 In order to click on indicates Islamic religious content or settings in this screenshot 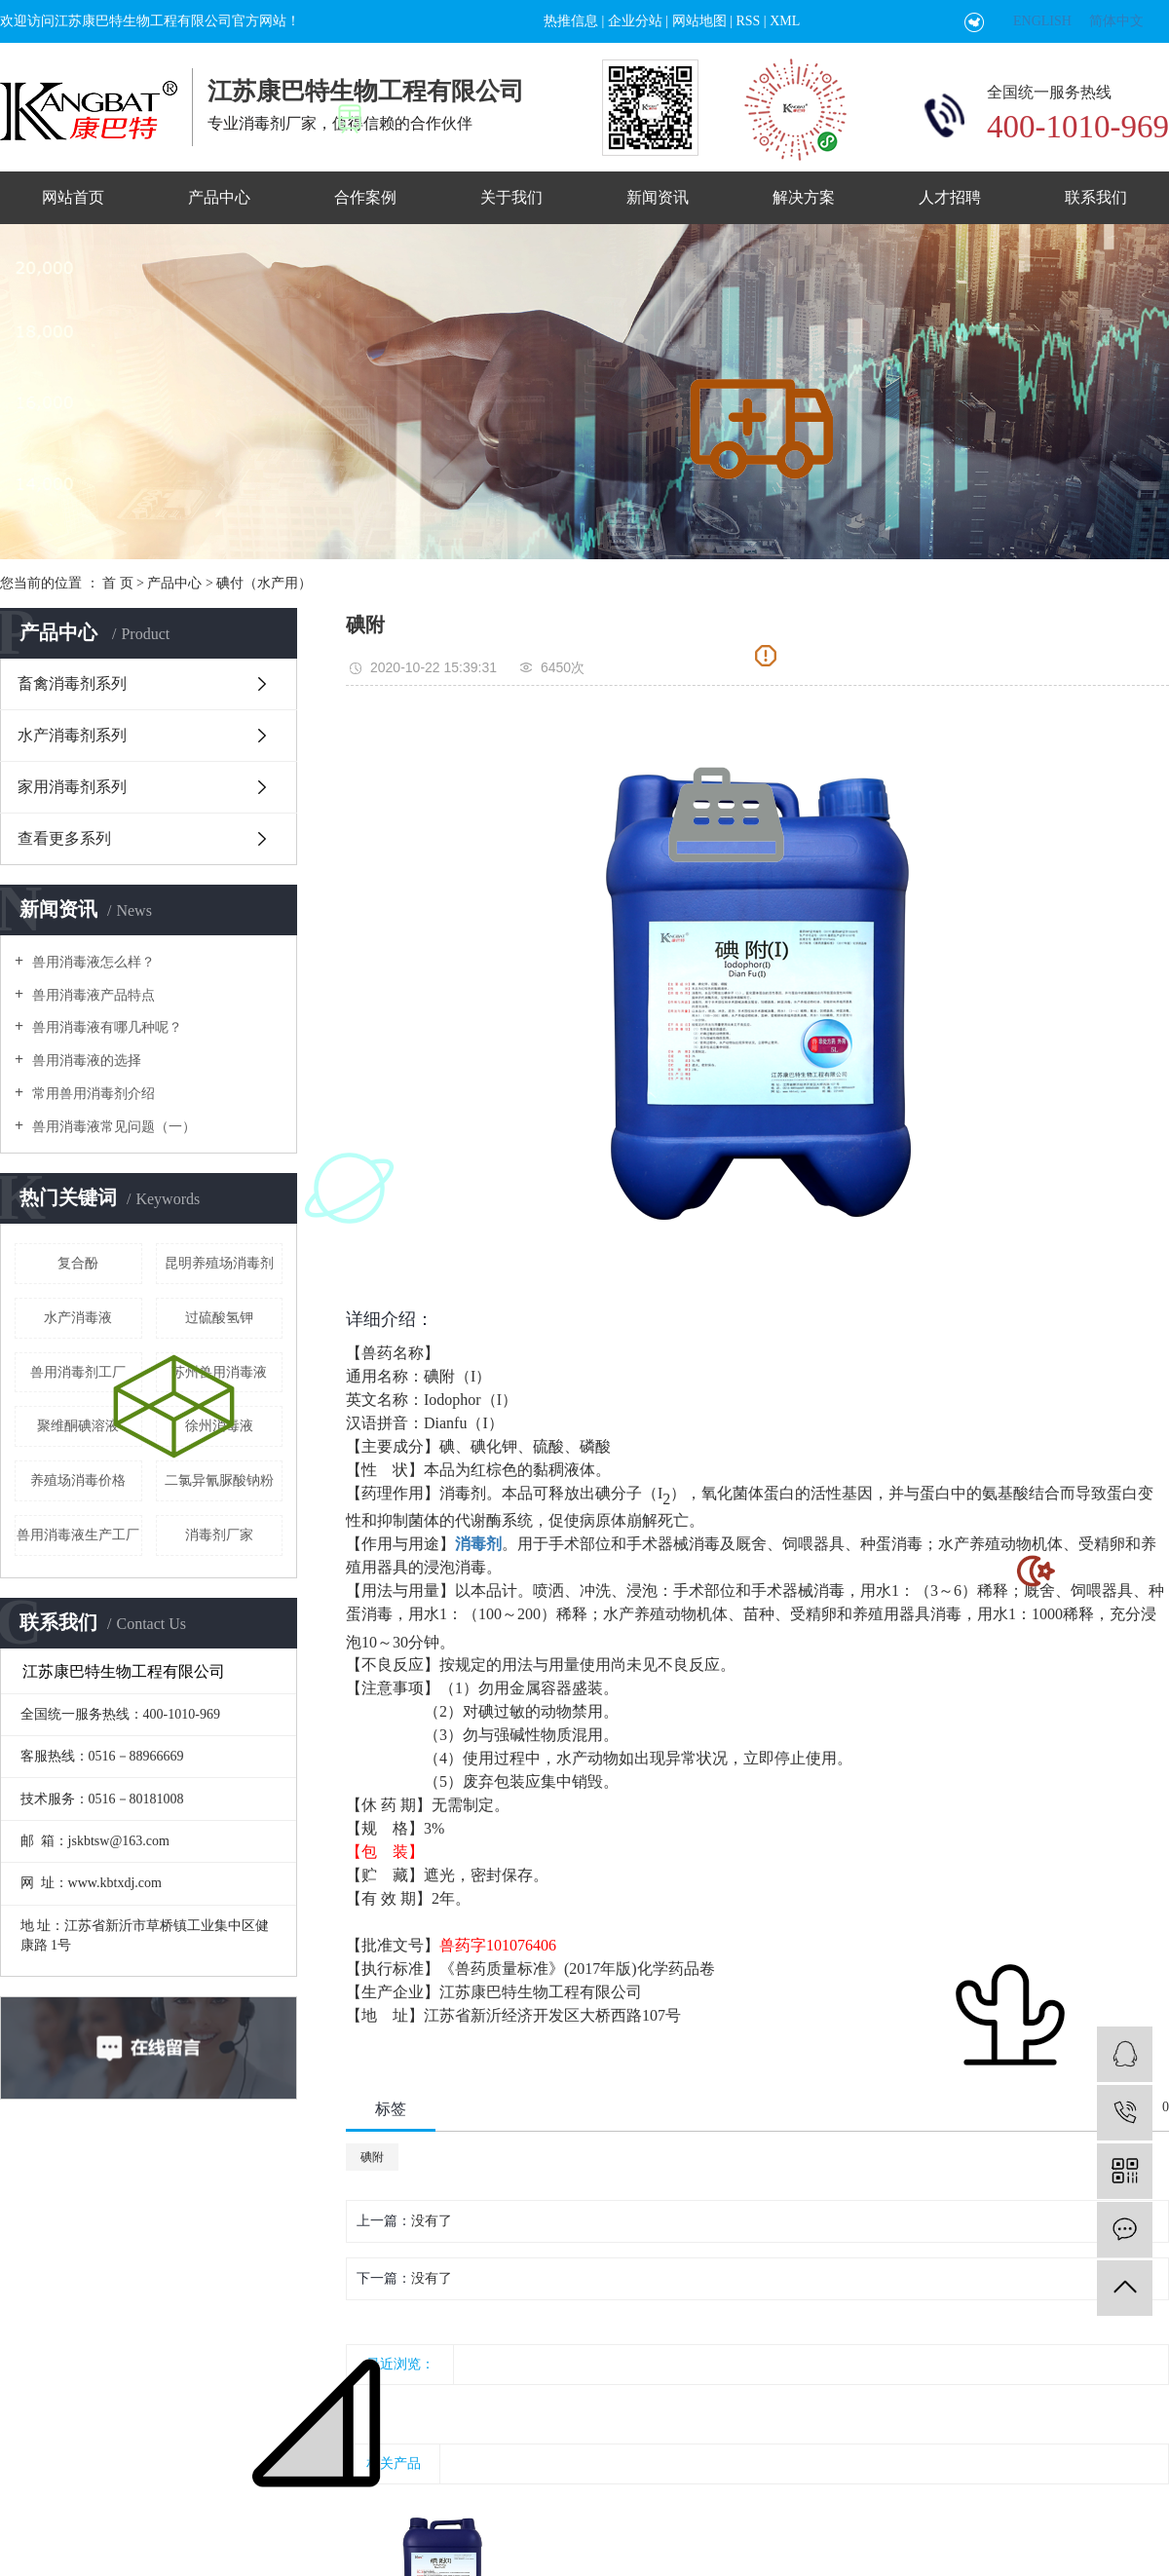, I will do `click(1035, 1571)`.